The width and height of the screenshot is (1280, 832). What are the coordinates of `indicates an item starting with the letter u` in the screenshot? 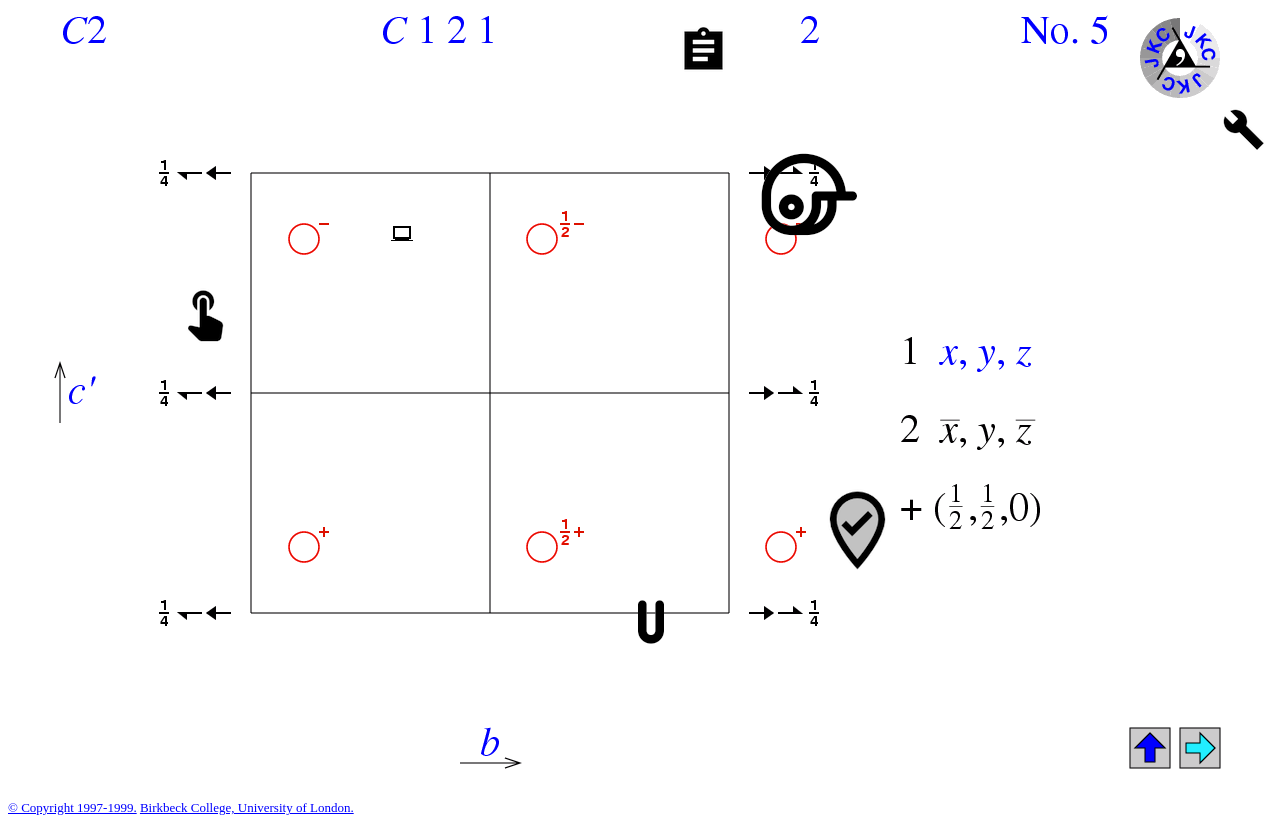 It's located at (651, 622).